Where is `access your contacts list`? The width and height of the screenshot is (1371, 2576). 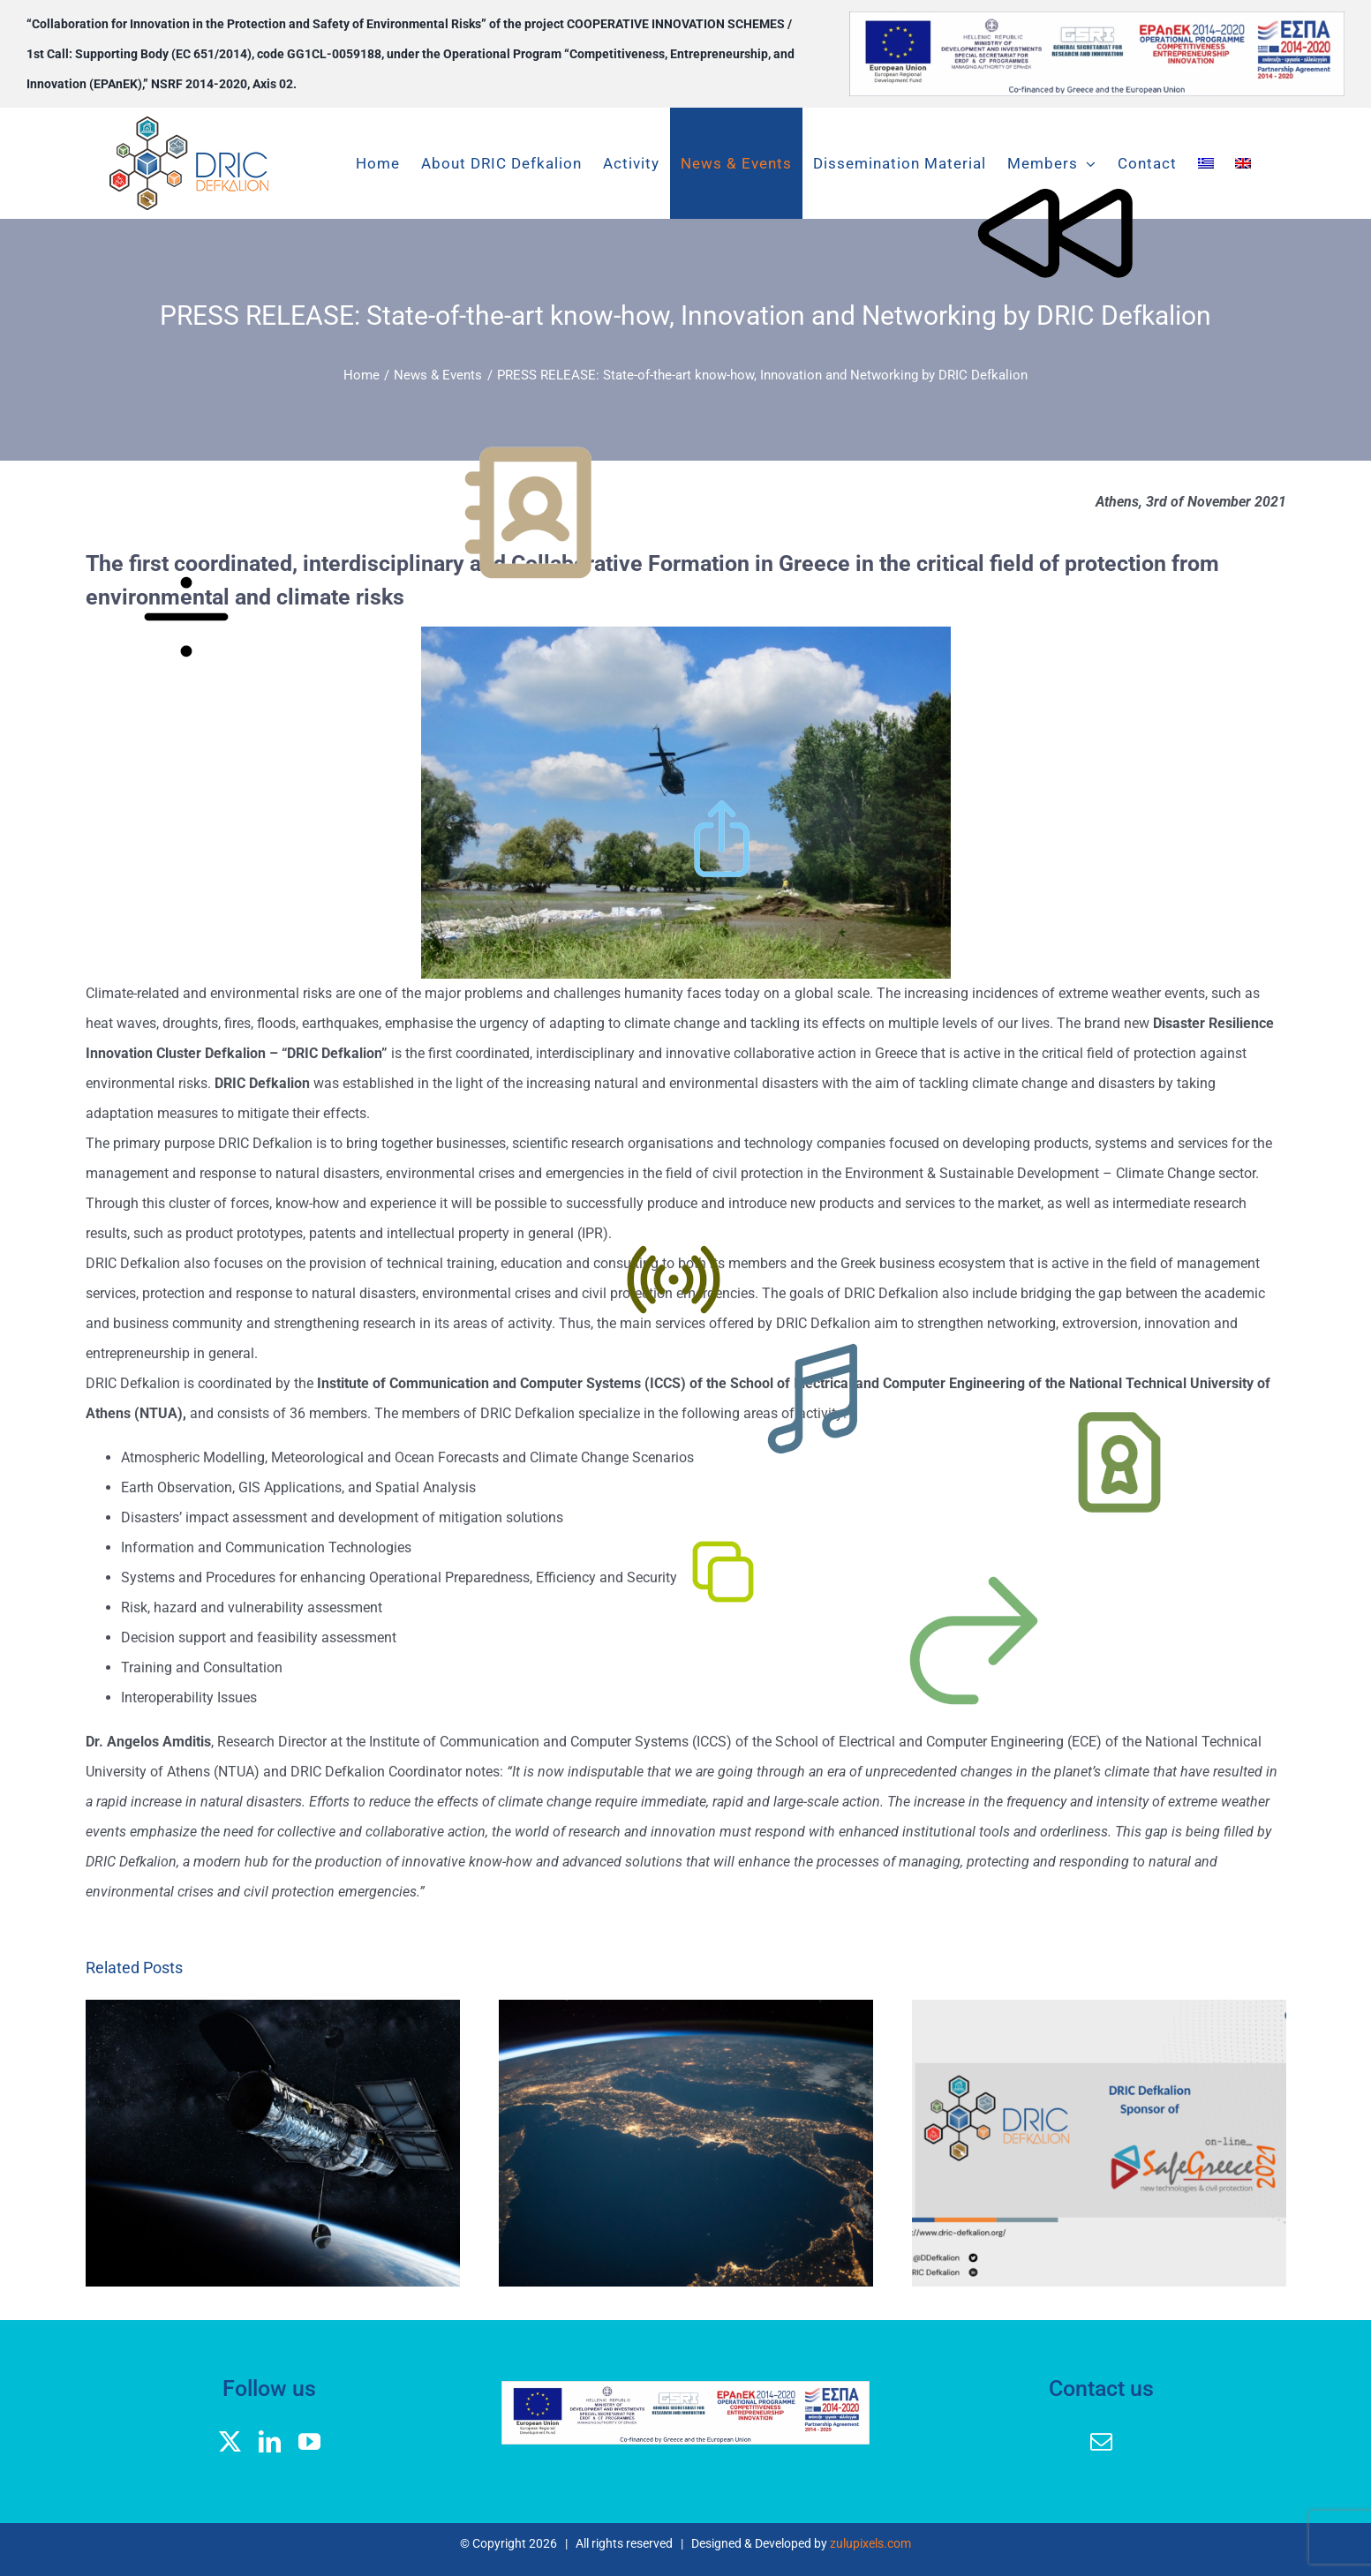
access your contacts list is located at coordinates (531, 513).